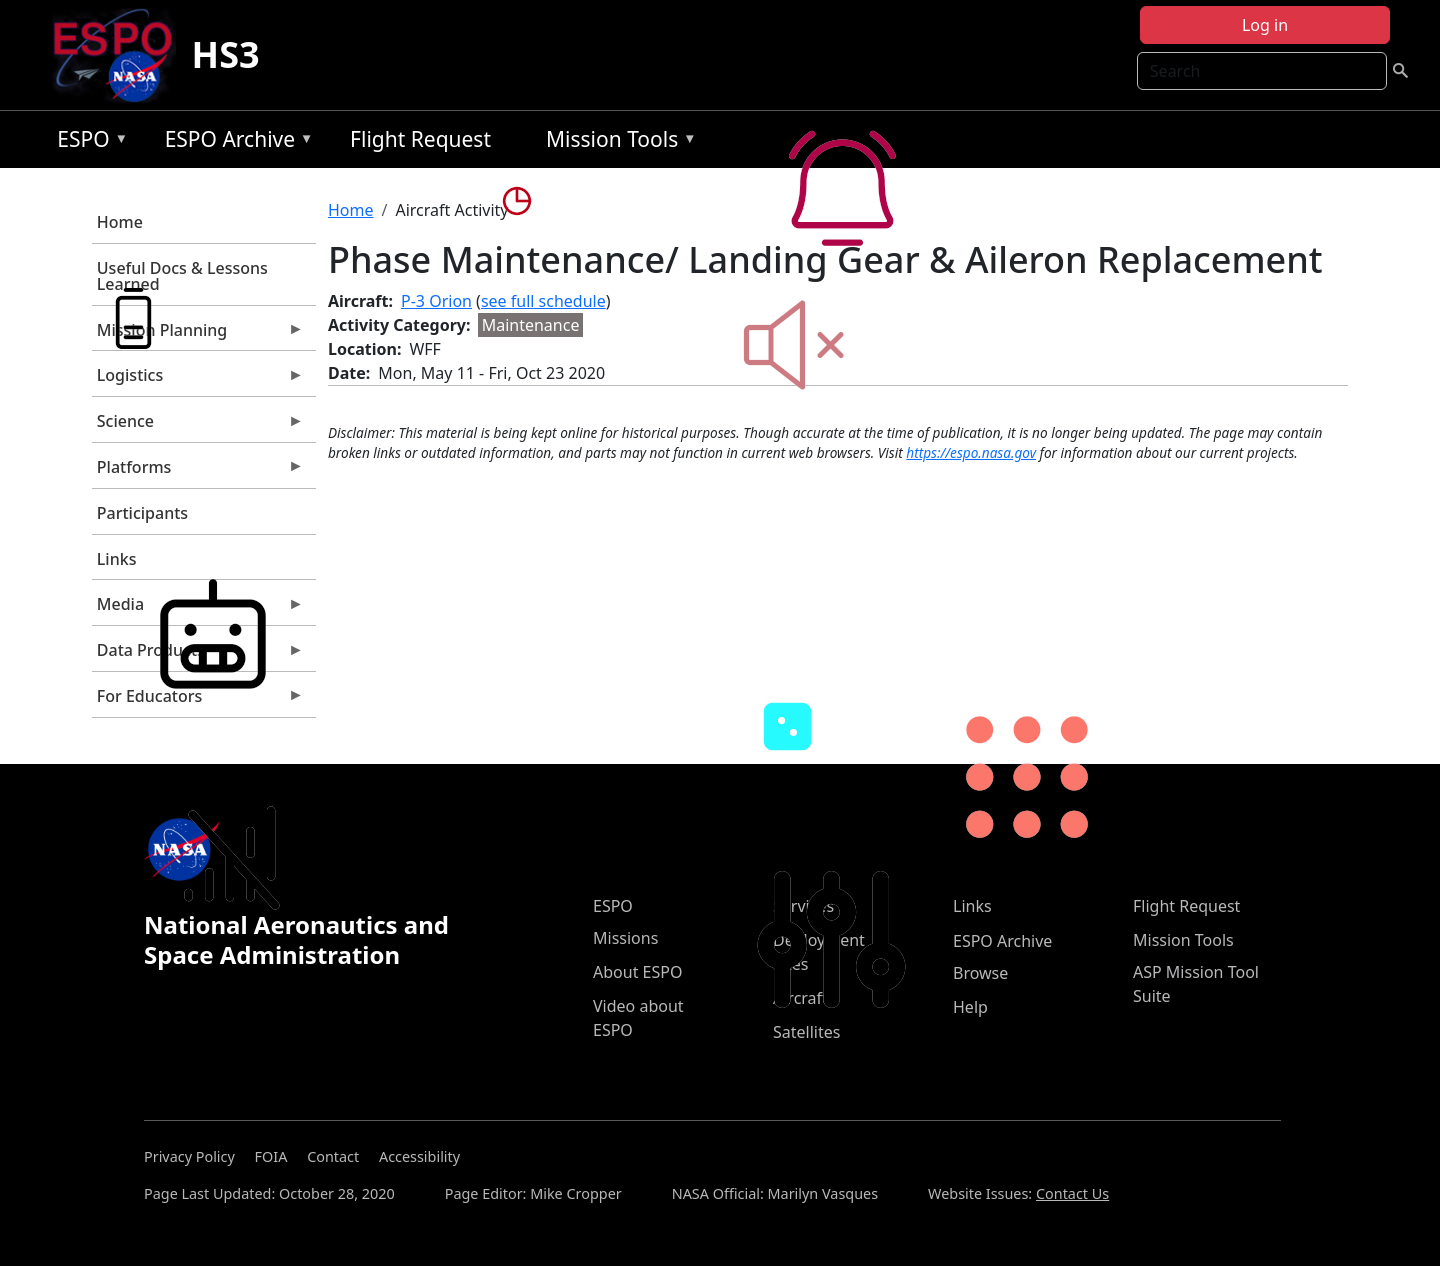 The width and height of the screenshot is (1440, 1266). Describe the element at coordinates (842, 190) in the screenshot. I see `new notification alert` at that location.